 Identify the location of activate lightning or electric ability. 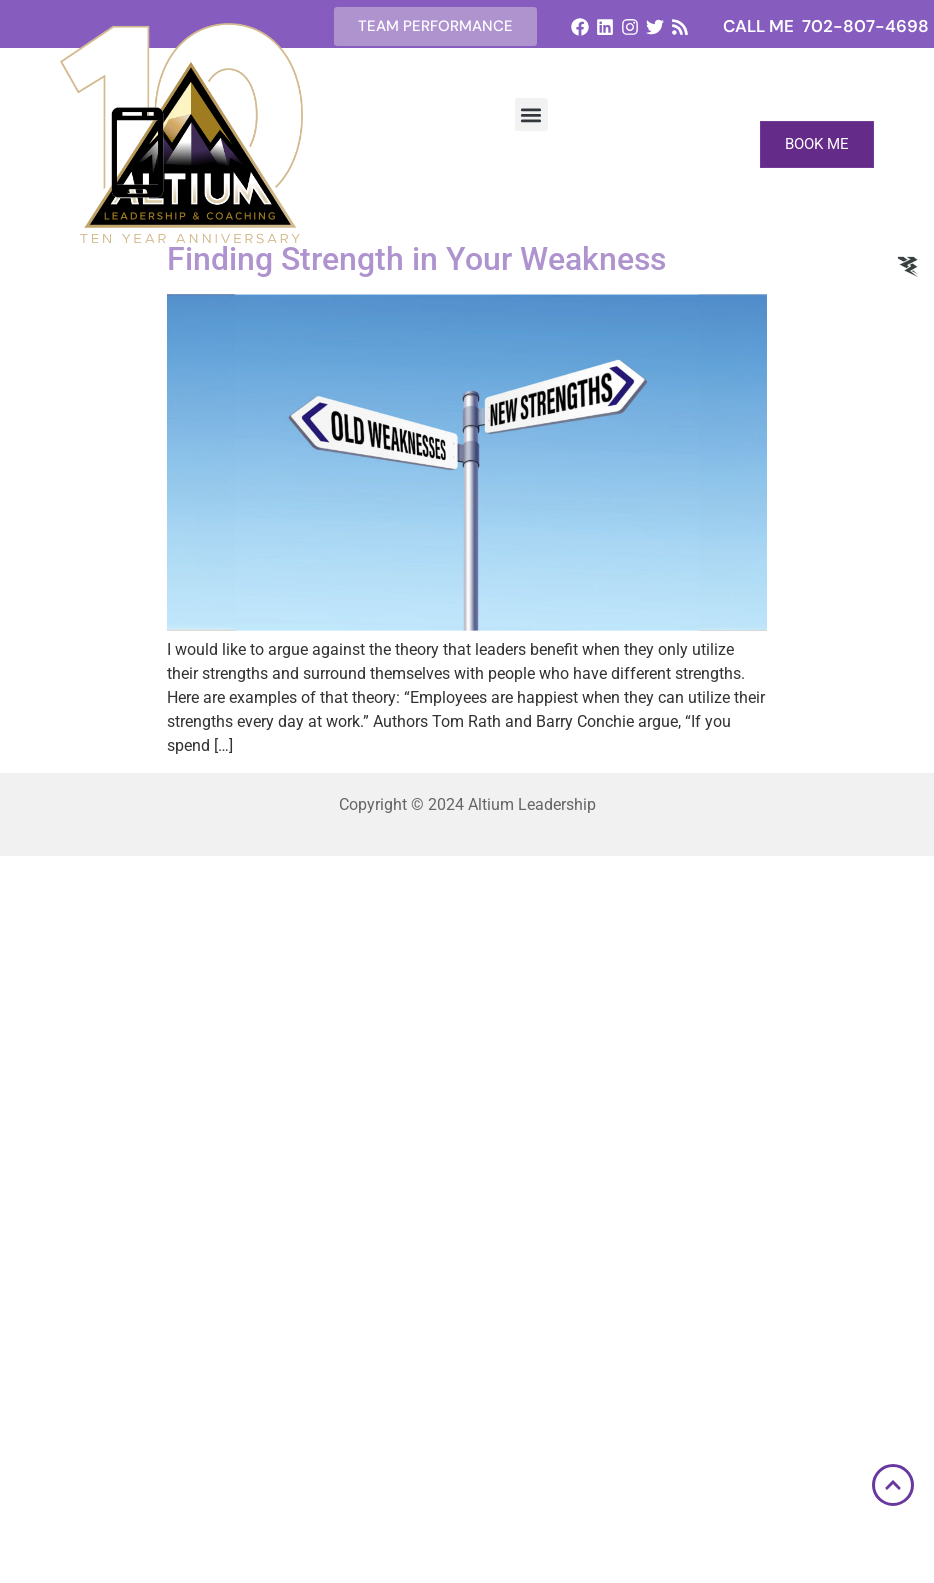
(908, 267).